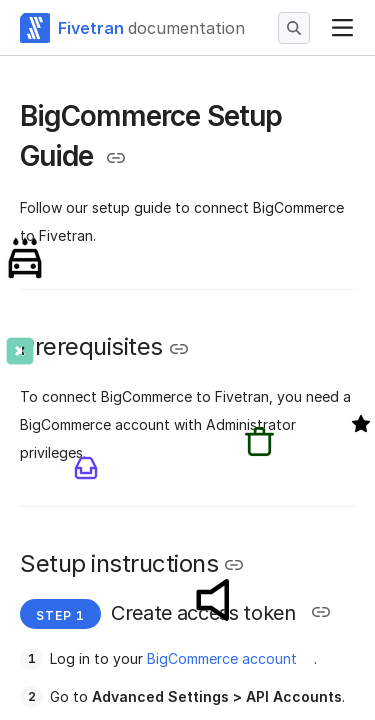  Describe the element at coordinates (25, 258) in the screenshot. I see `find nearby car wash locations` at that location.